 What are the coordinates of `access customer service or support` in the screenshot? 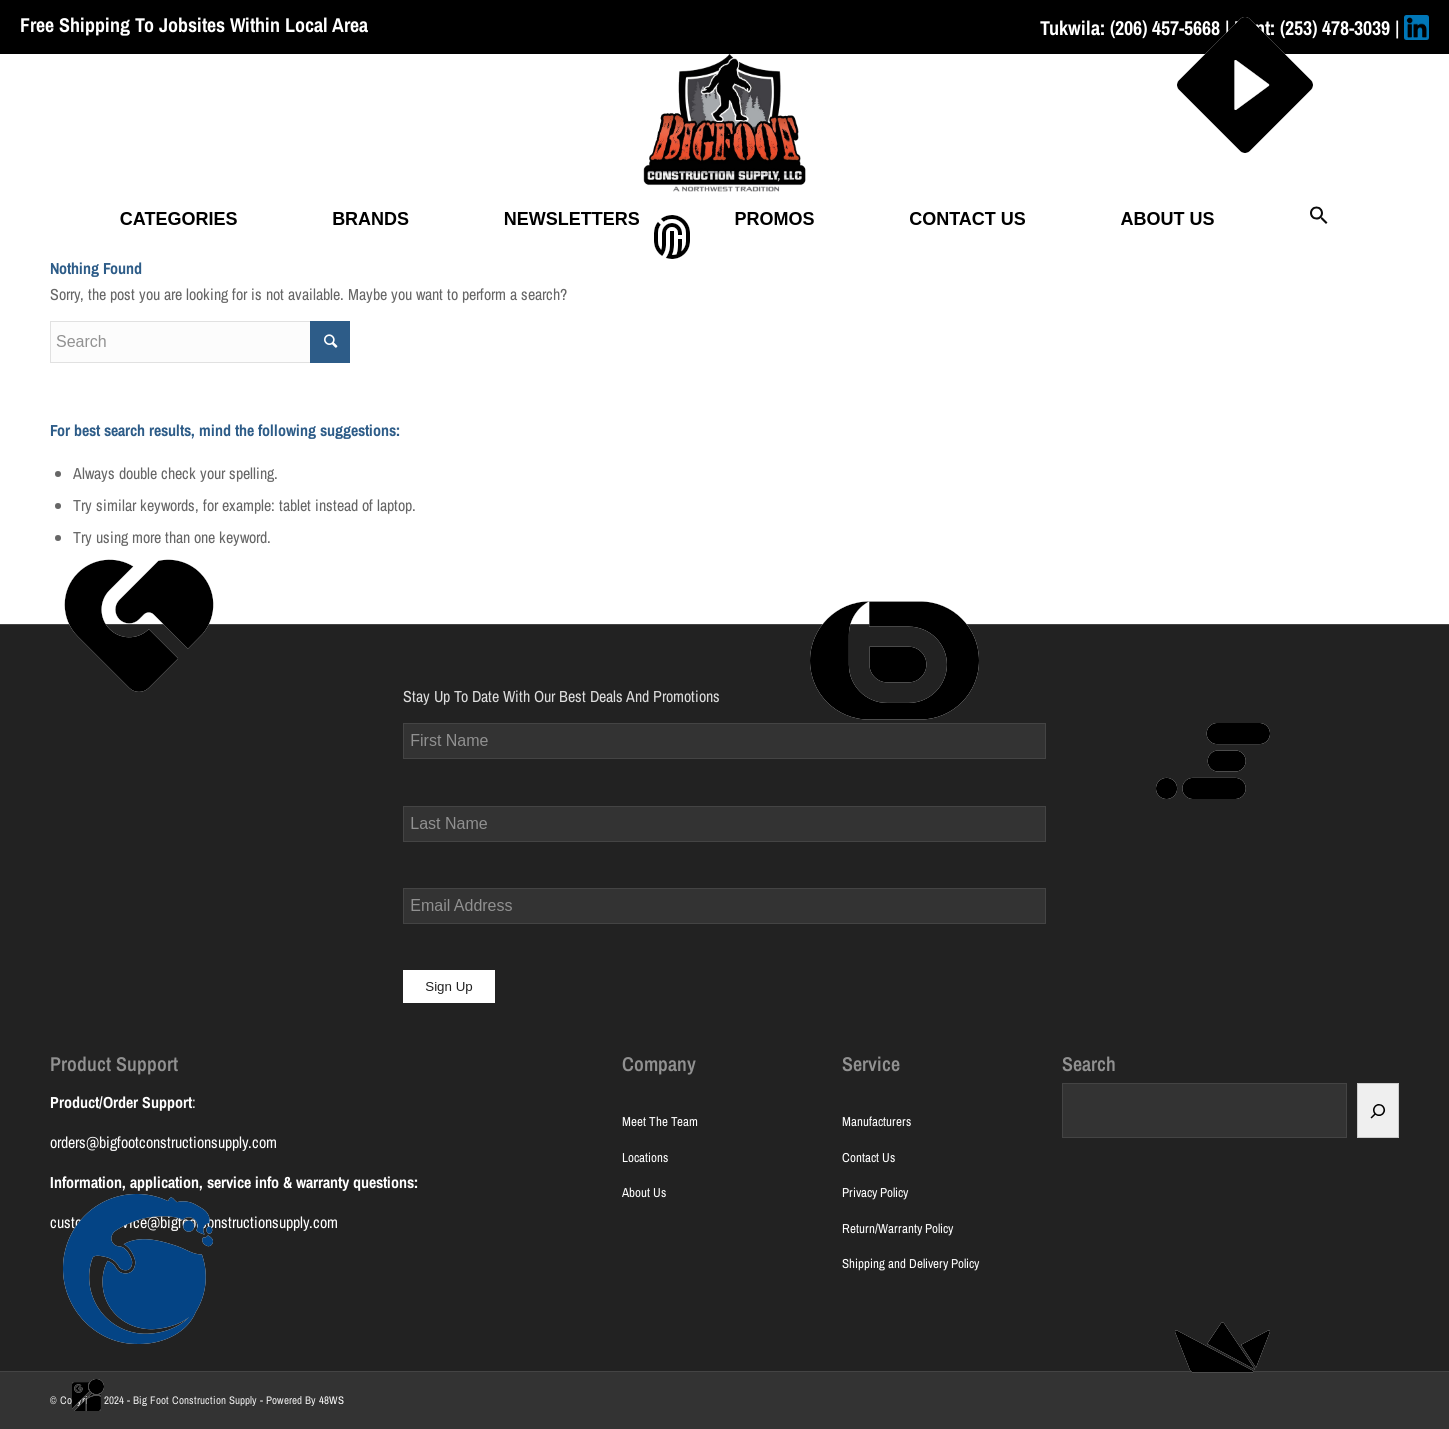 It's located at (139, 625).